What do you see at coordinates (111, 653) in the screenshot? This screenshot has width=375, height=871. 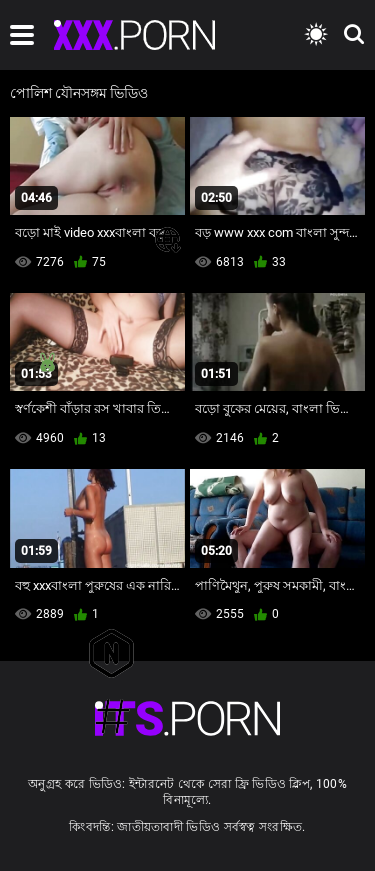 I see `indicates a node or network element` at bounding box center [111, 653].